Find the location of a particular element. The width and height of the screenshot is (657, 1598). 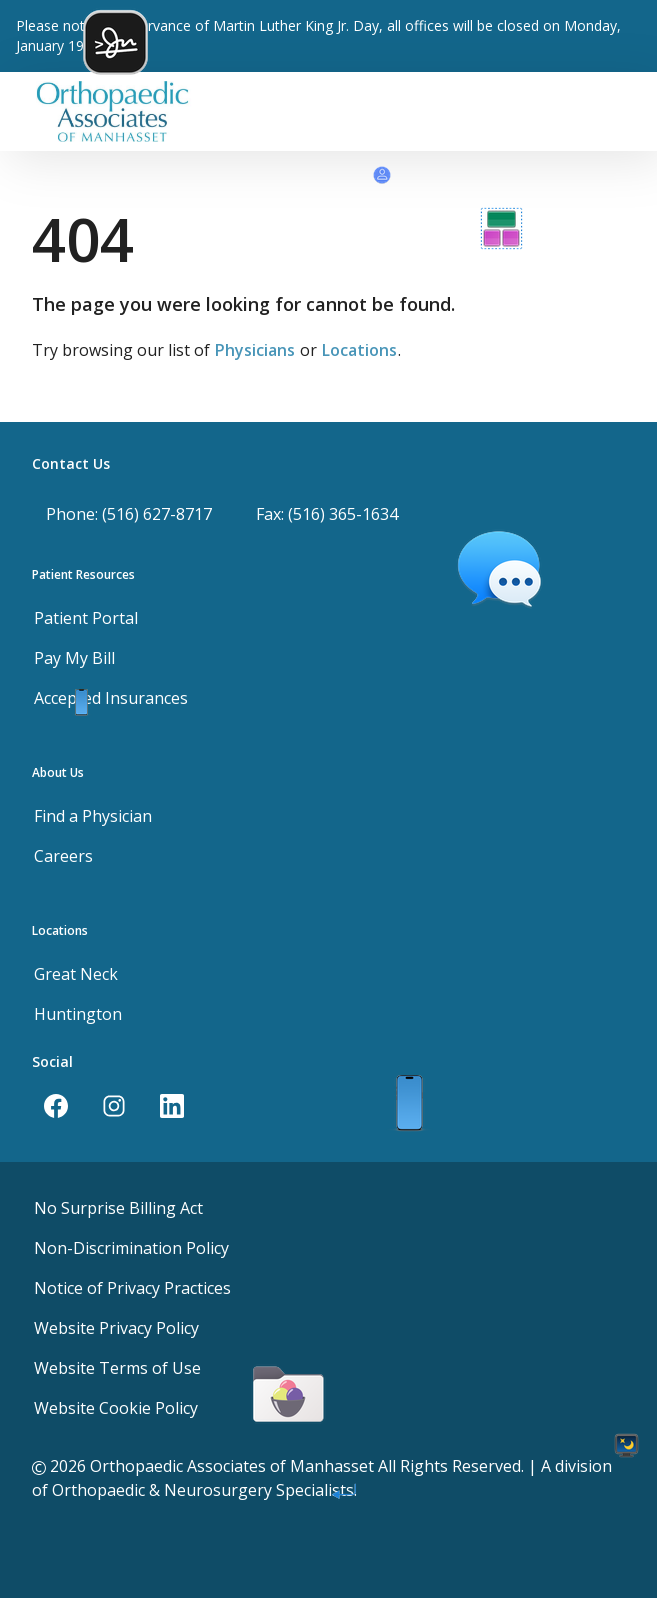

indicates a personal or user-owned item is located at coordinates (382, 175).